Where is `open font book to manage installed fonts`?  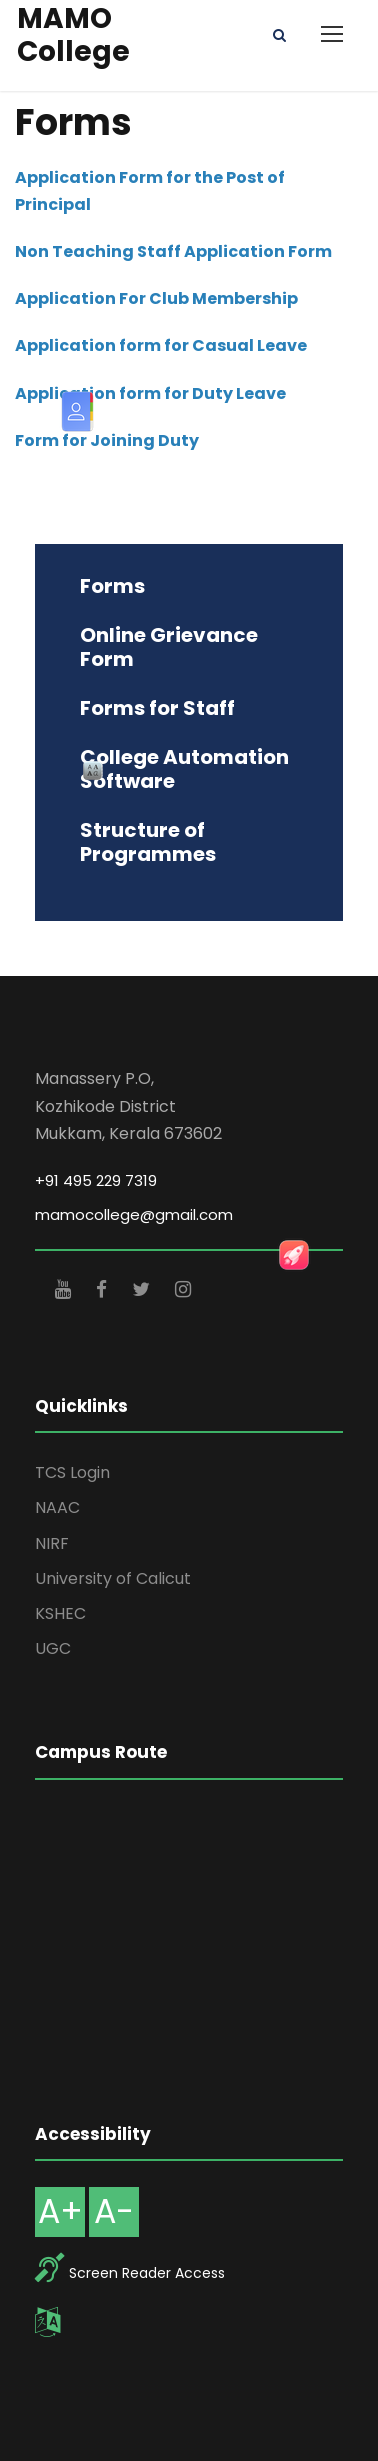 open font book to manage installed fonts is located at coordinates (92, 770).